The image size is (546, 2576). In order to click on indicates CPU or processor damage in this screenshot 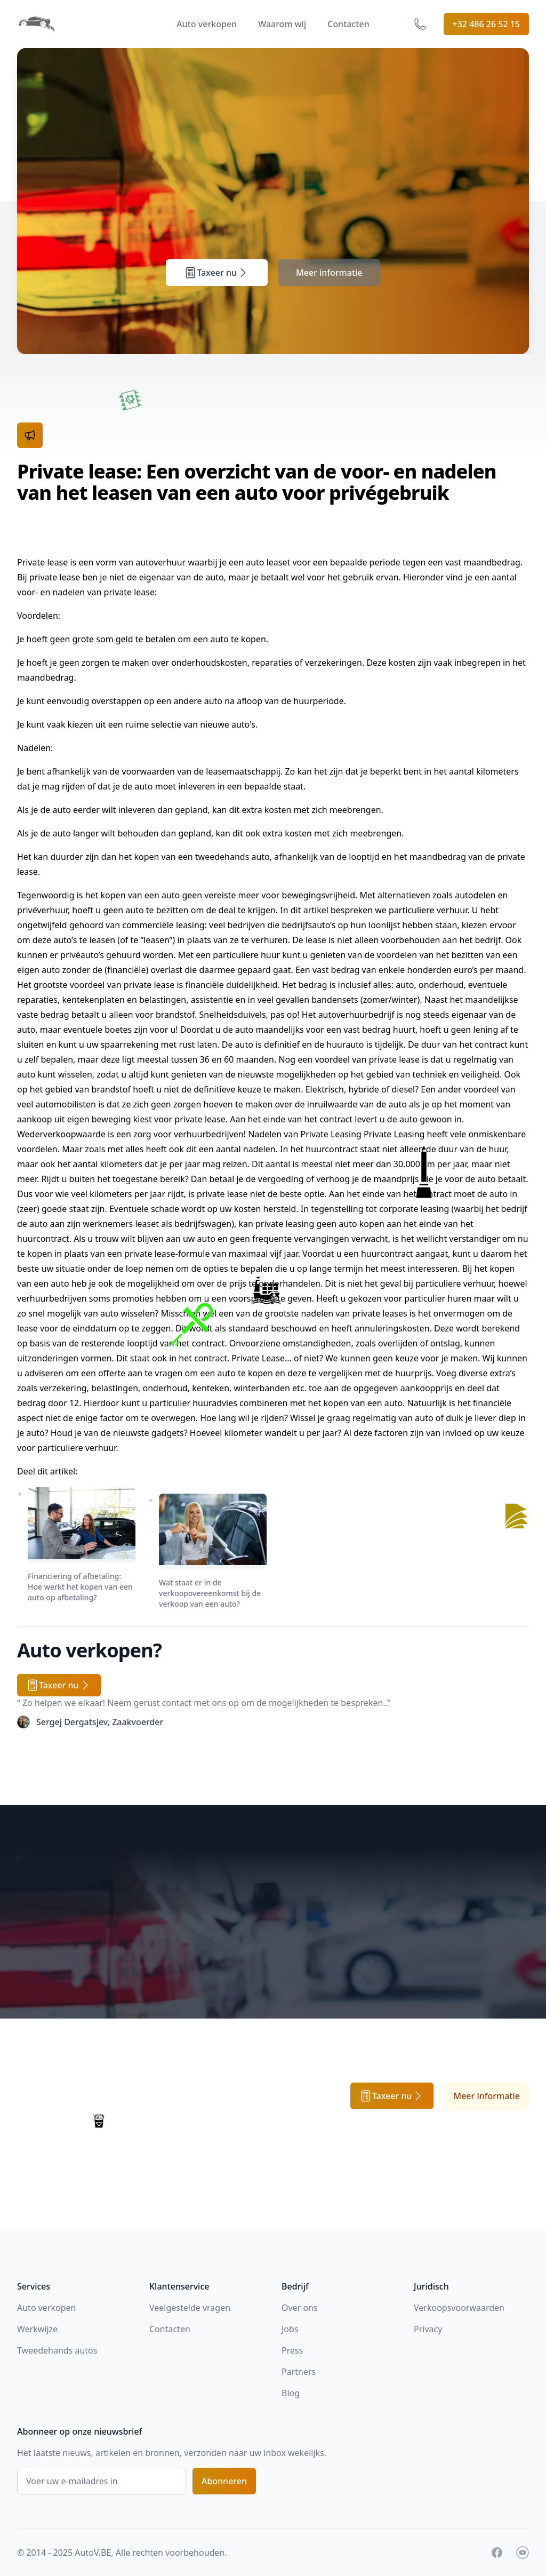, I will do `click(130, 400)`.